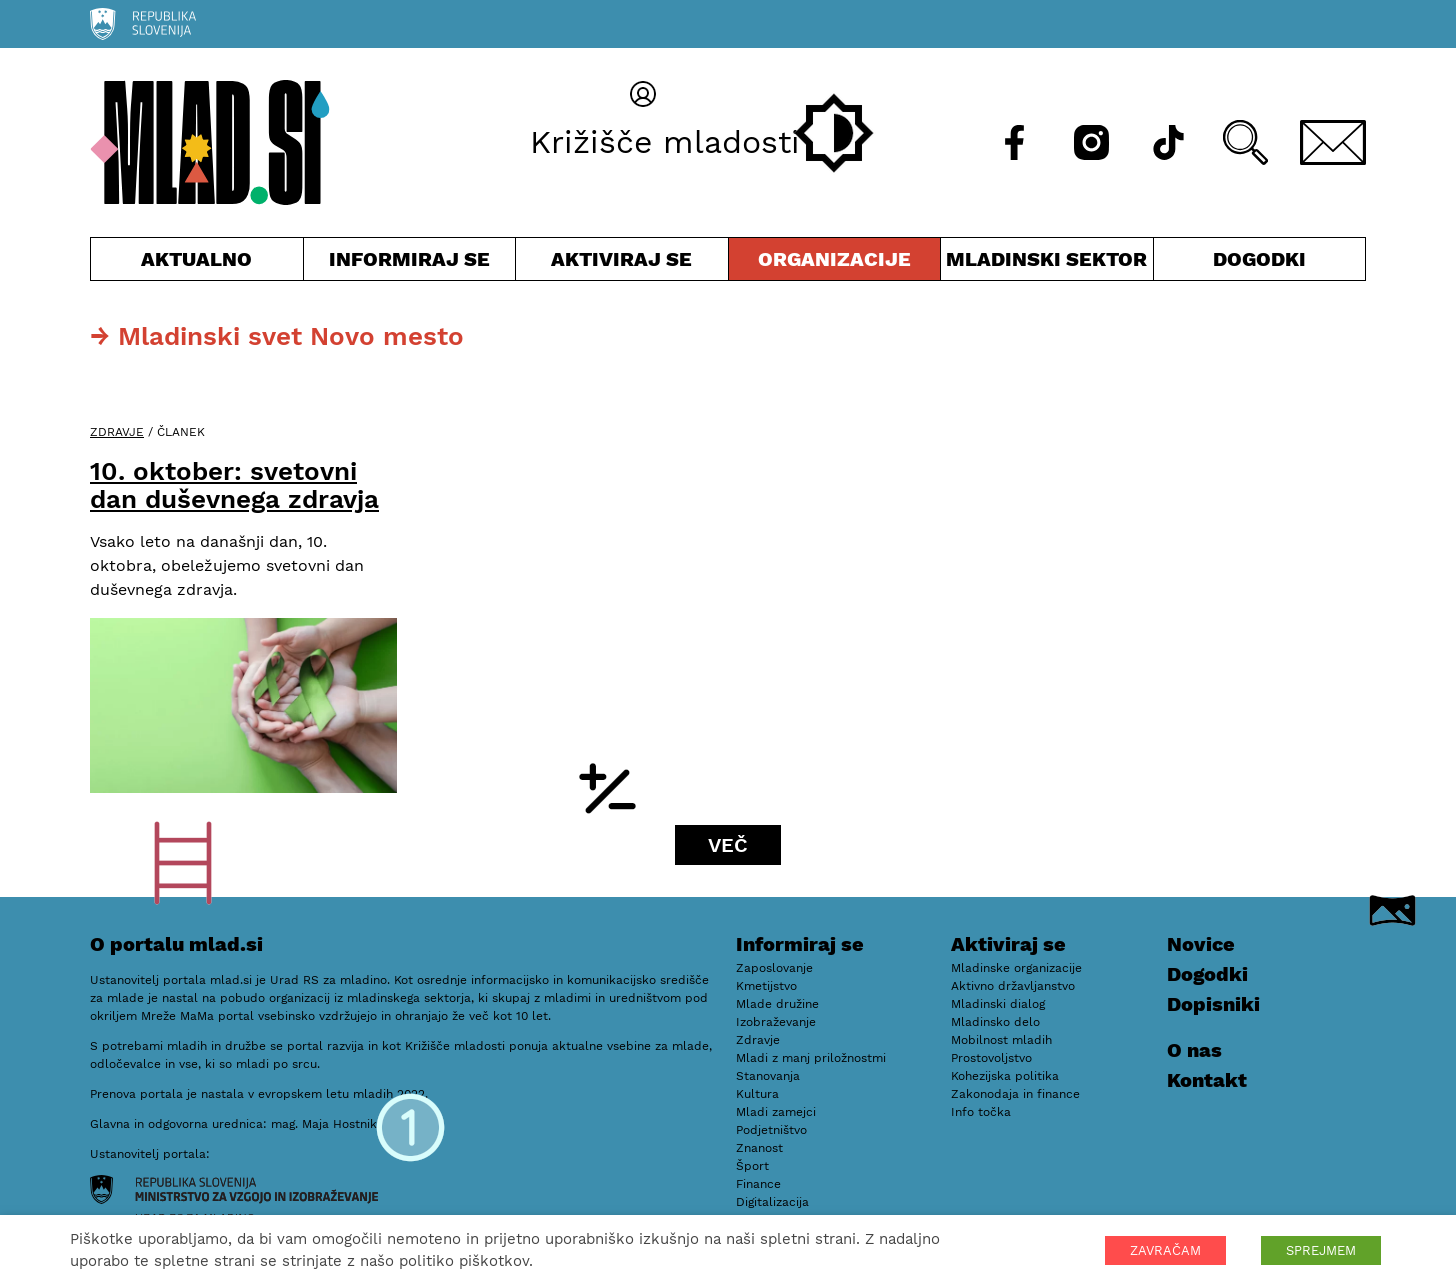 The height and width of the screenshot is (1285, 1456). Describe the element at coordinates (410, 1127) in the screenshot. I see `indicates the first step in a sequence or tutorial` at that location.